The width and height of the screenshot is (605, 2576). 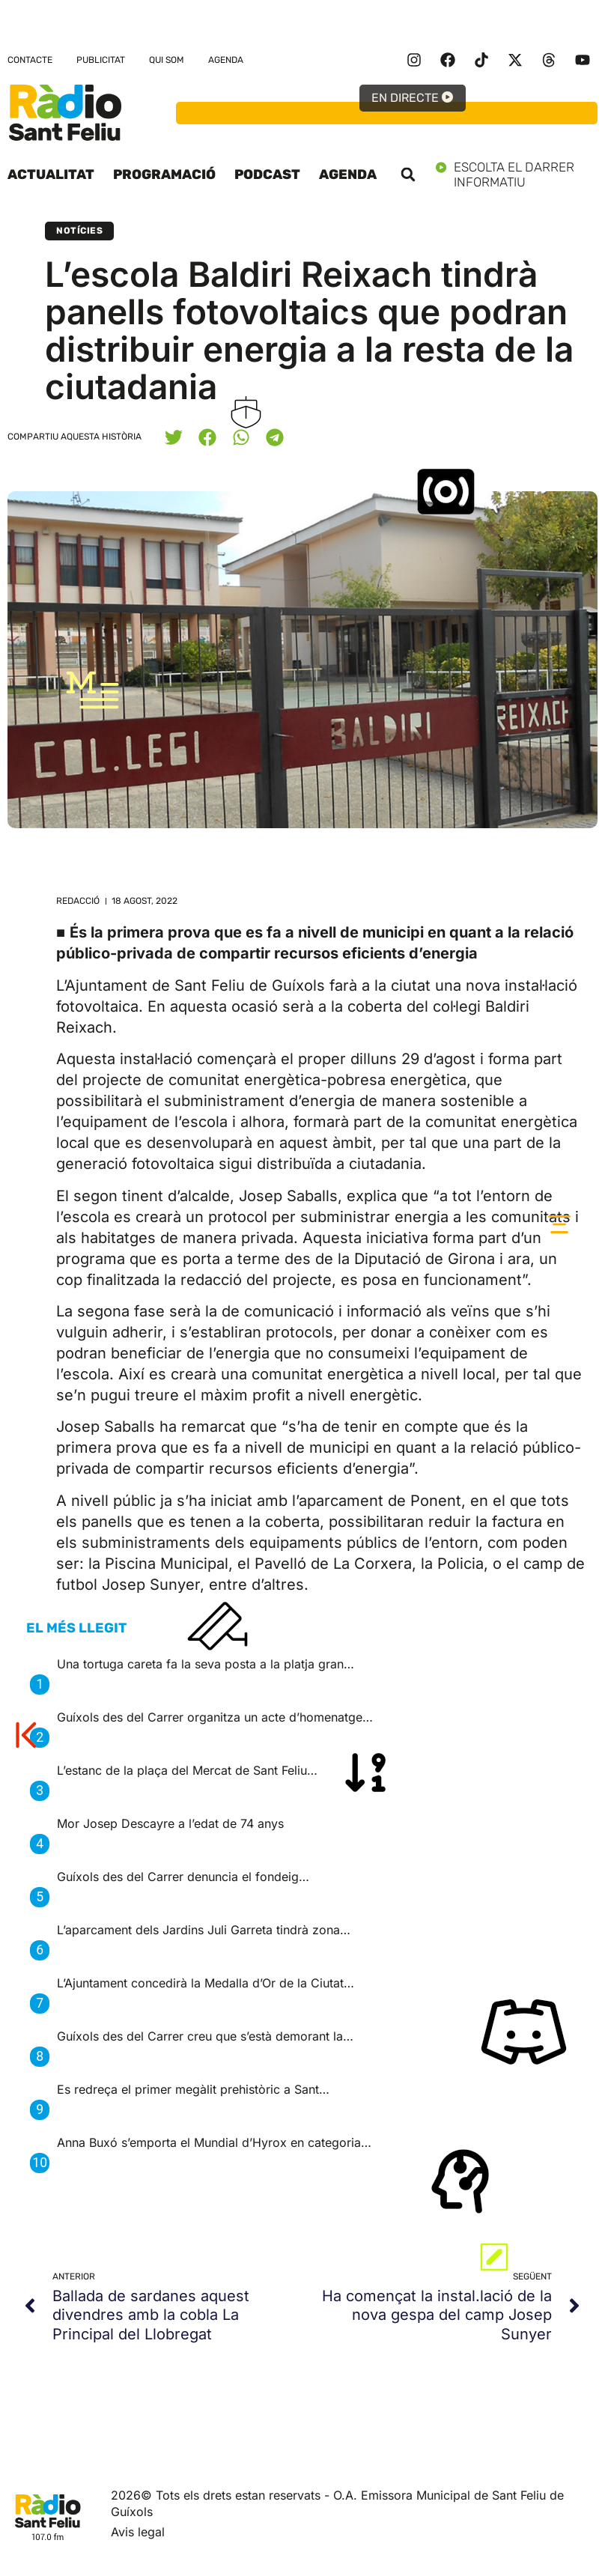 What do you see at coordinates (25, 1735) in the screenshot?
I see `navigate to the beginning or first item` at bounding box center [25, 1735].